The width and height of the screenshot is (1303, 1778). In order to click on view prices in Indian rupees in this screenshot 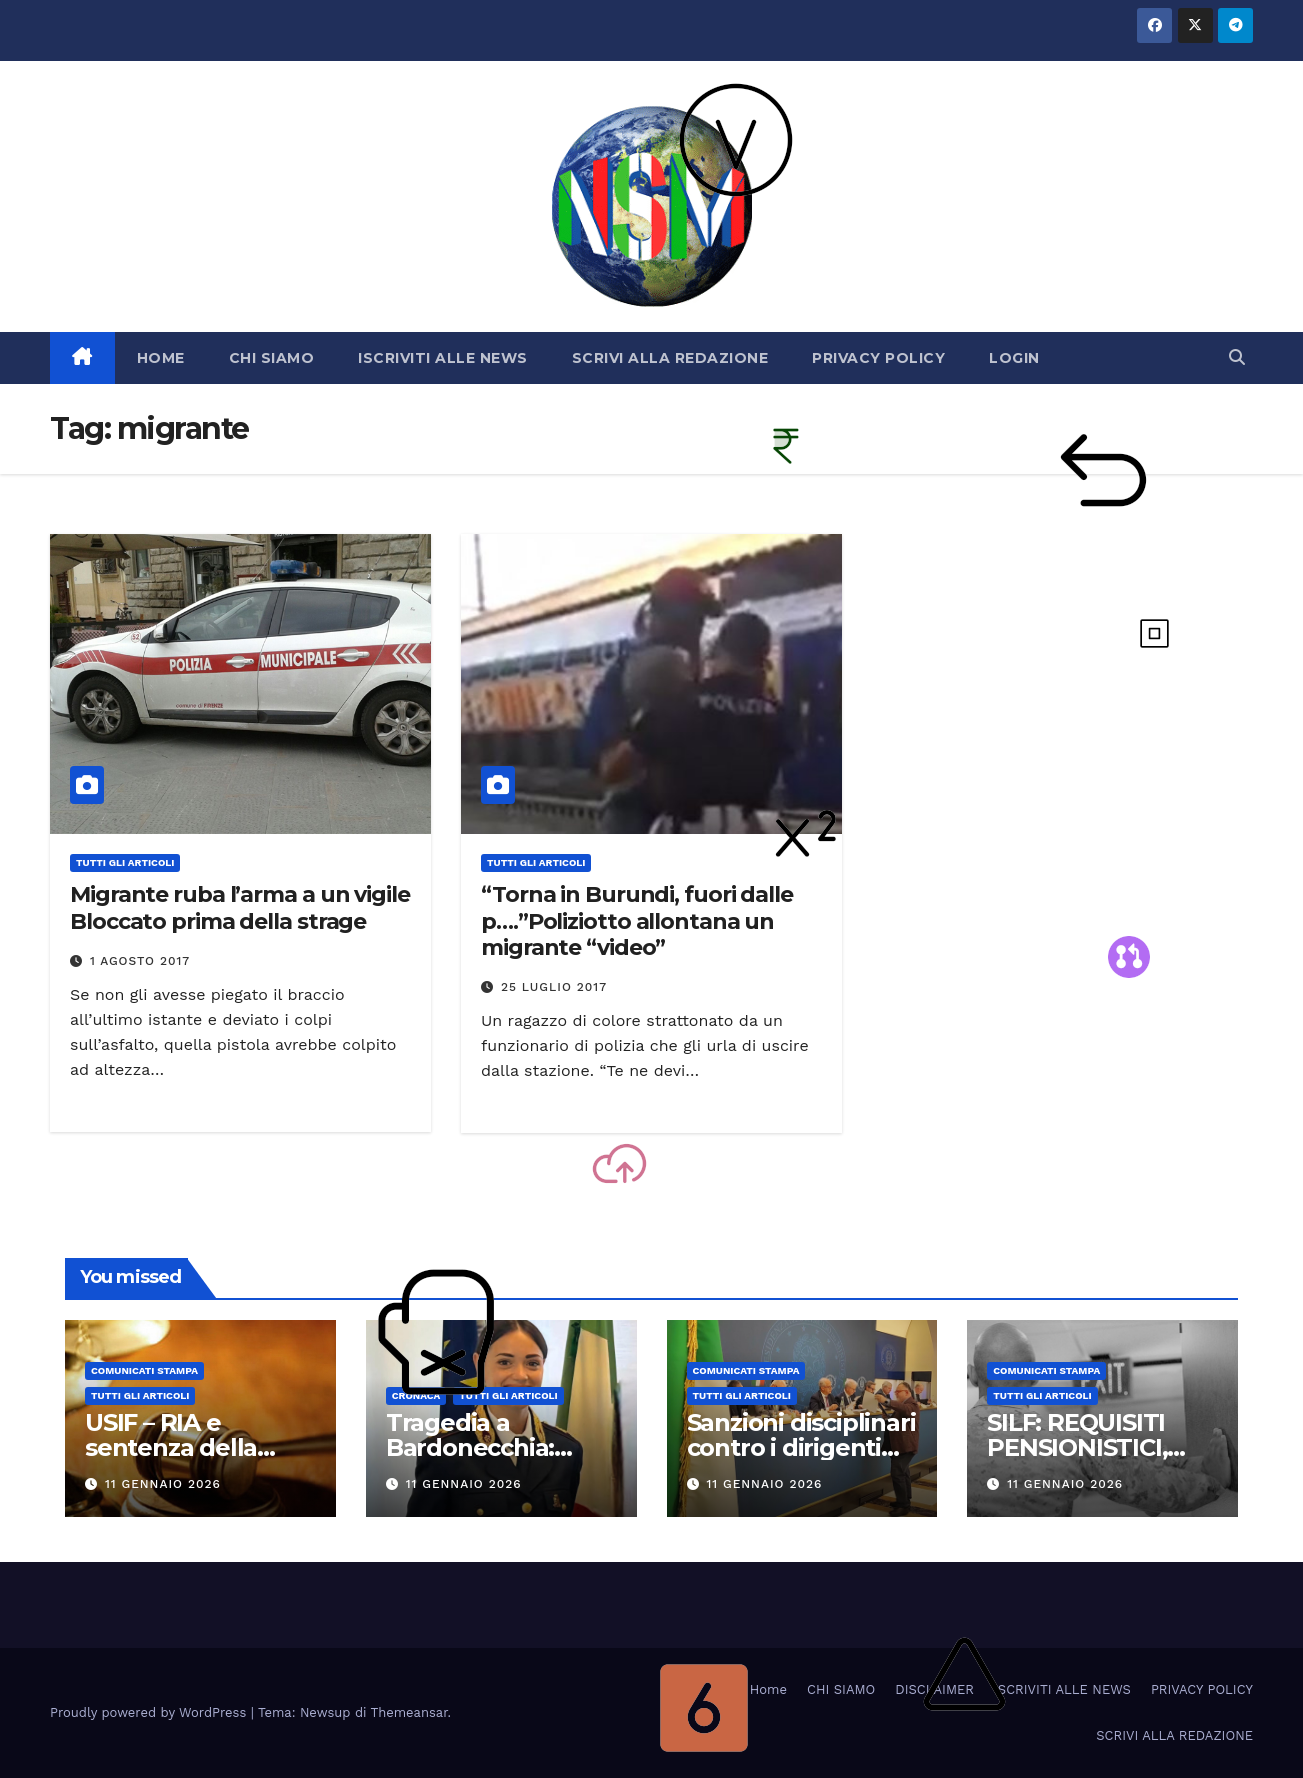, I will do `click(784, 445)`.